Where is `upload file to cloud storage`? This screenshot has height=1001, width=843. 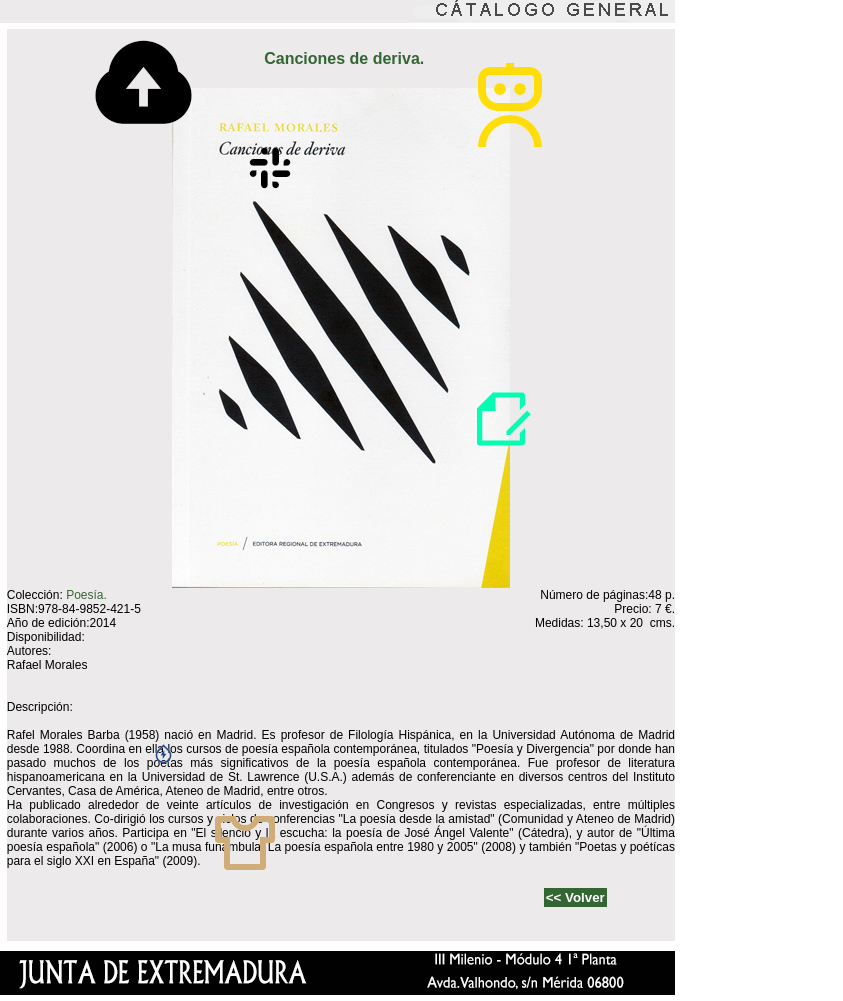 upload file to cloud storage is located at coordinates (143, 84).